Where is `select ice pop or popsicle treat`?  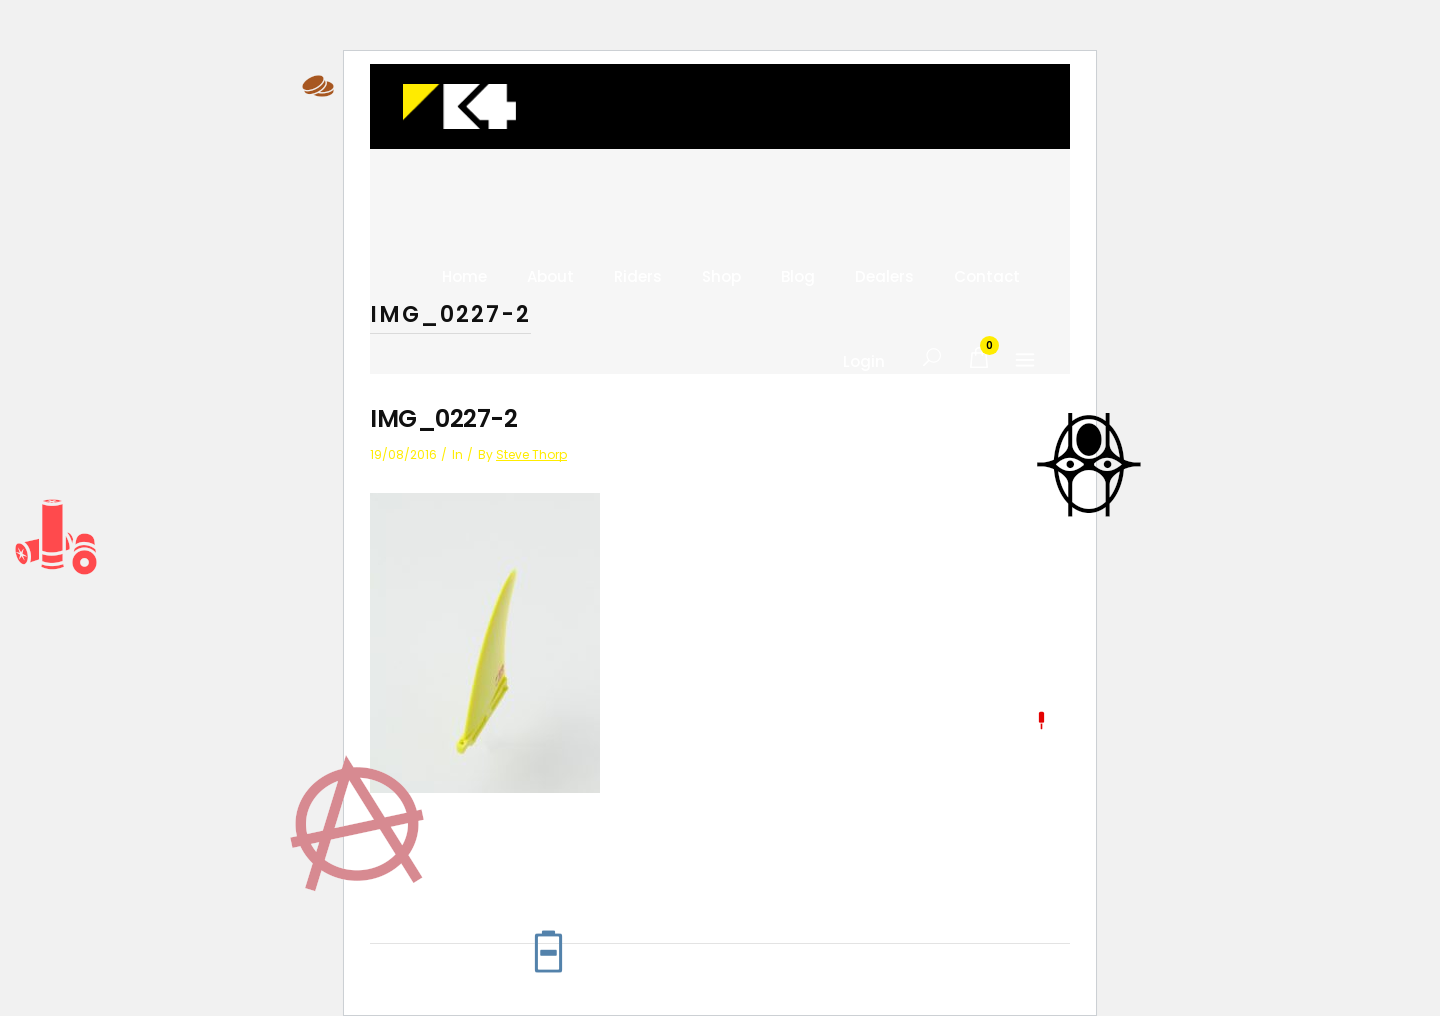
select ice pop or popsicle treat is located at coordinates (1041, 720).